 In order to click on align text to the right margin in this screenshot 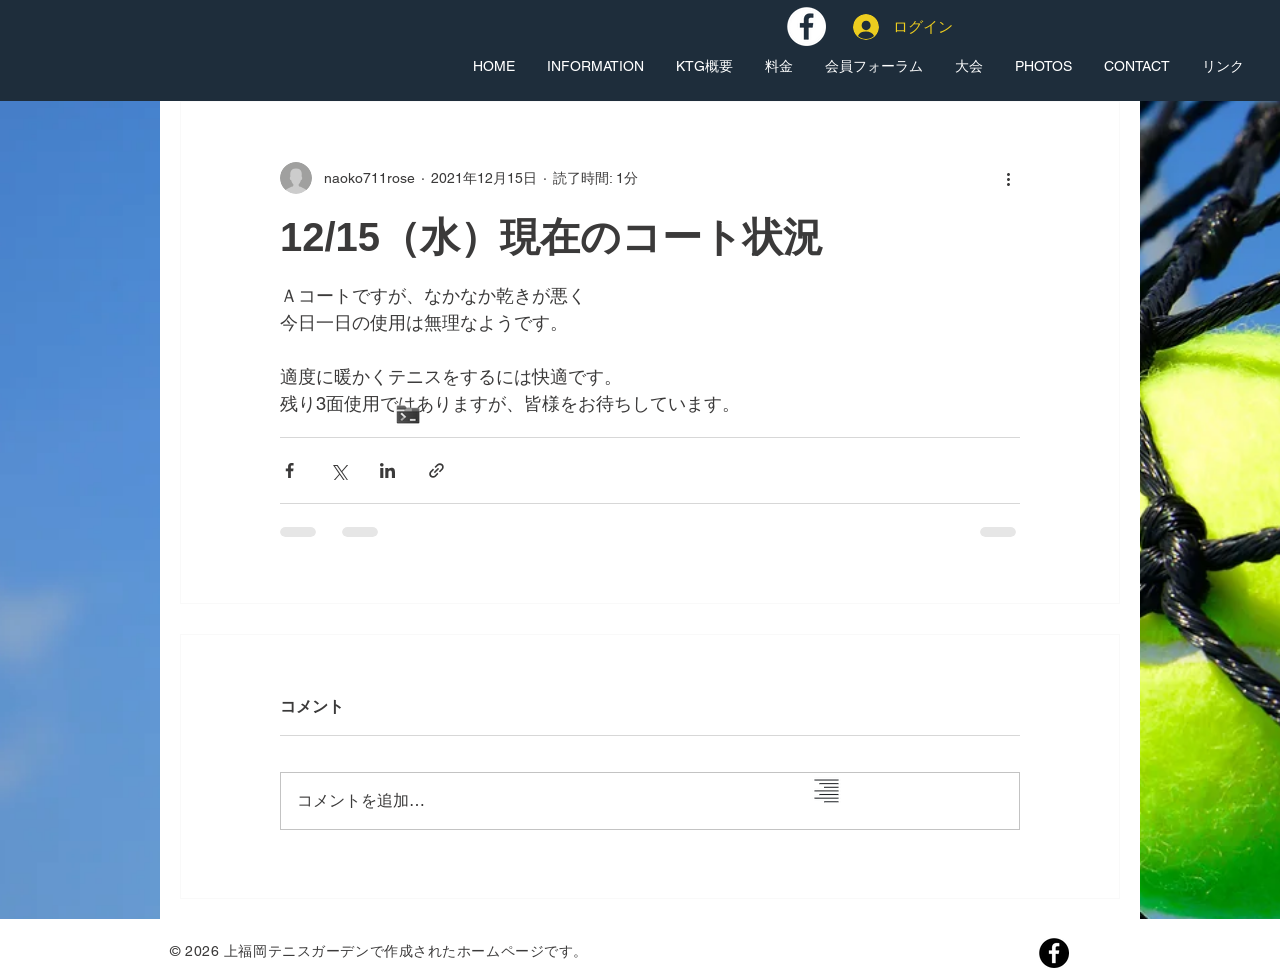, I will do `click(826, 791)`.